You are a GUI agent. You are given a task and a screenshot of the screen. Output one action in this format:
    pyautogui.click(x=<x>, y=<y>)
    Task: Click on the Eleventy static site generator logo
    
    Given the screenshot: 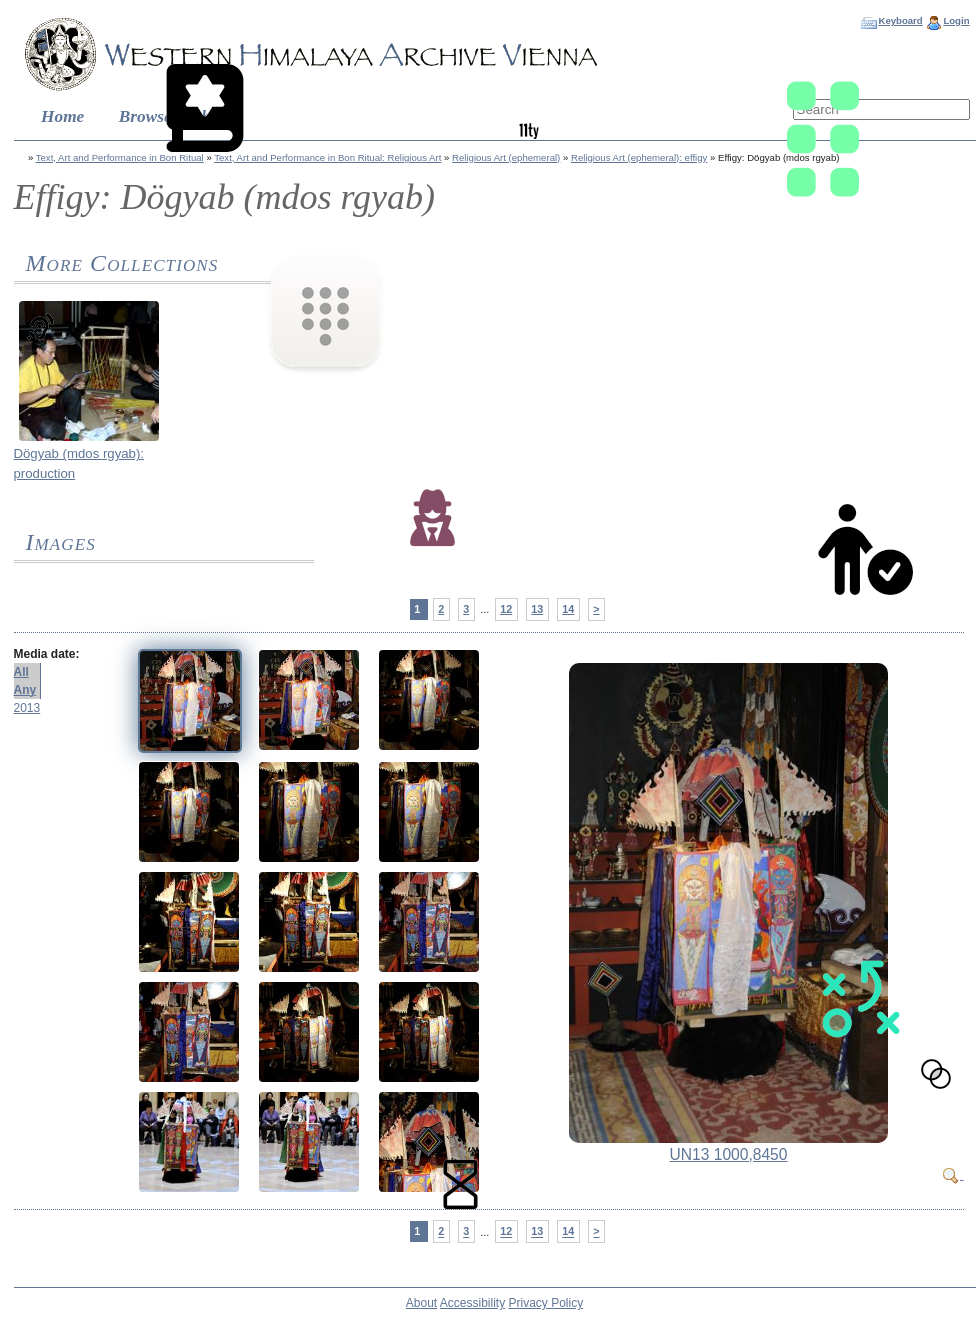 What is the action you would take?
    pyautogui.click(x=529, y=130)
    